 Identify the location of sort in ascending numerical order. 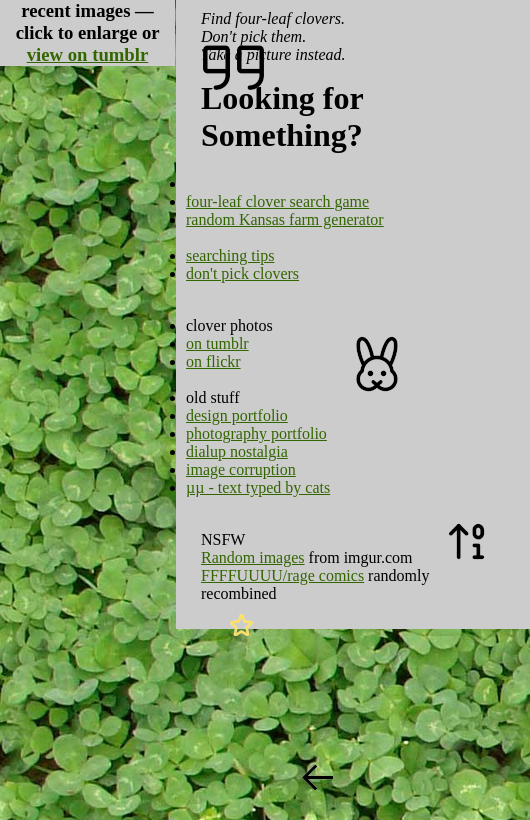
(468, 541).